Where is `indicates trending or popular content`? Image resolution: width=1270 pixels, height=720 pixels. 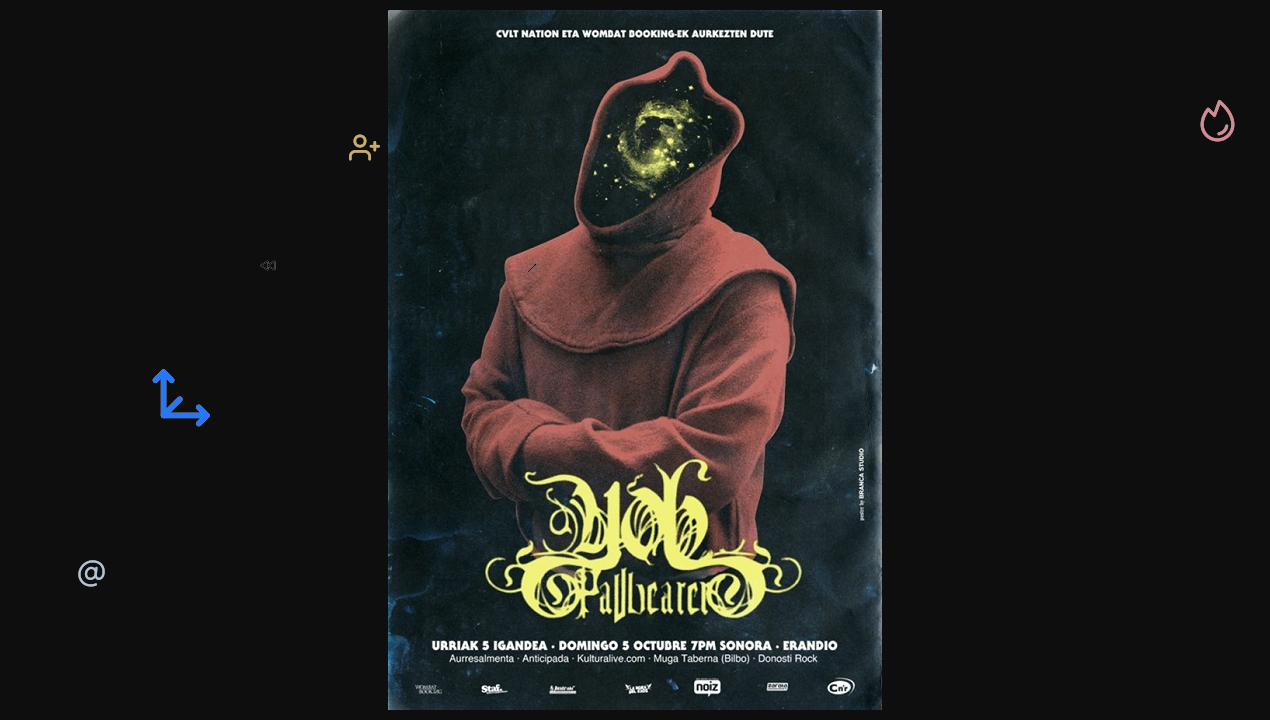
indicates trending or popular content is located at coordinates (1217, 121).